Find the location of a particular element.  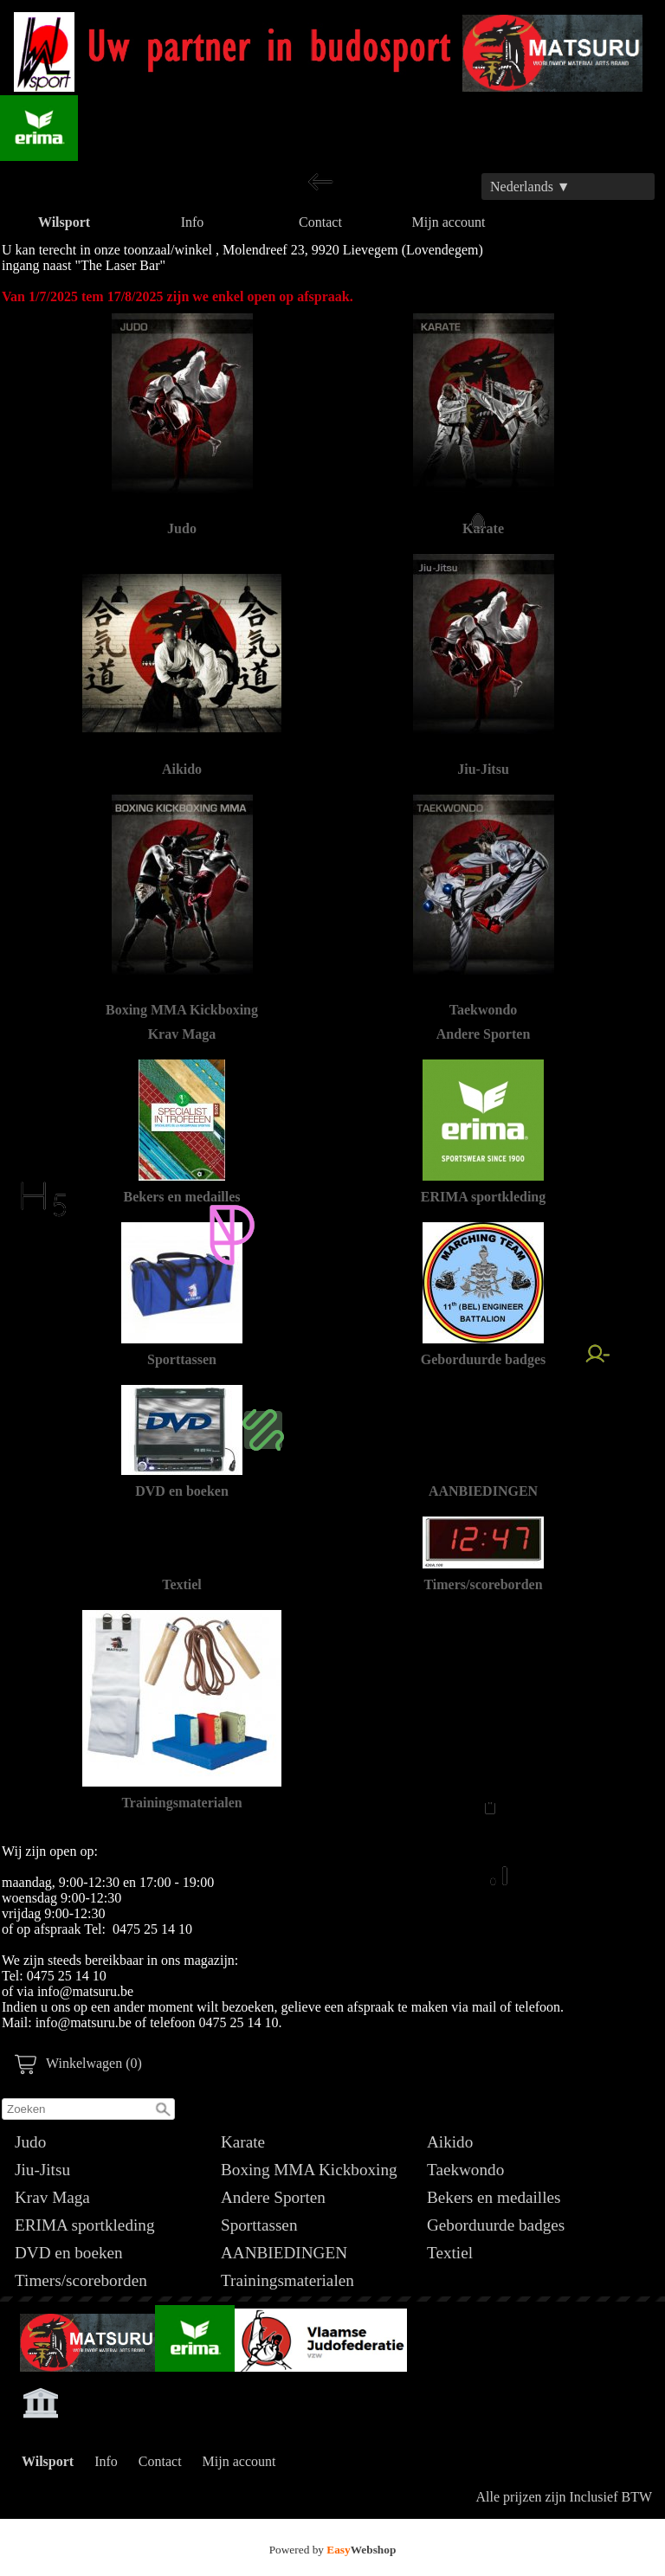

indicates weak cellular network signal is located at coordinates (519, 1862).